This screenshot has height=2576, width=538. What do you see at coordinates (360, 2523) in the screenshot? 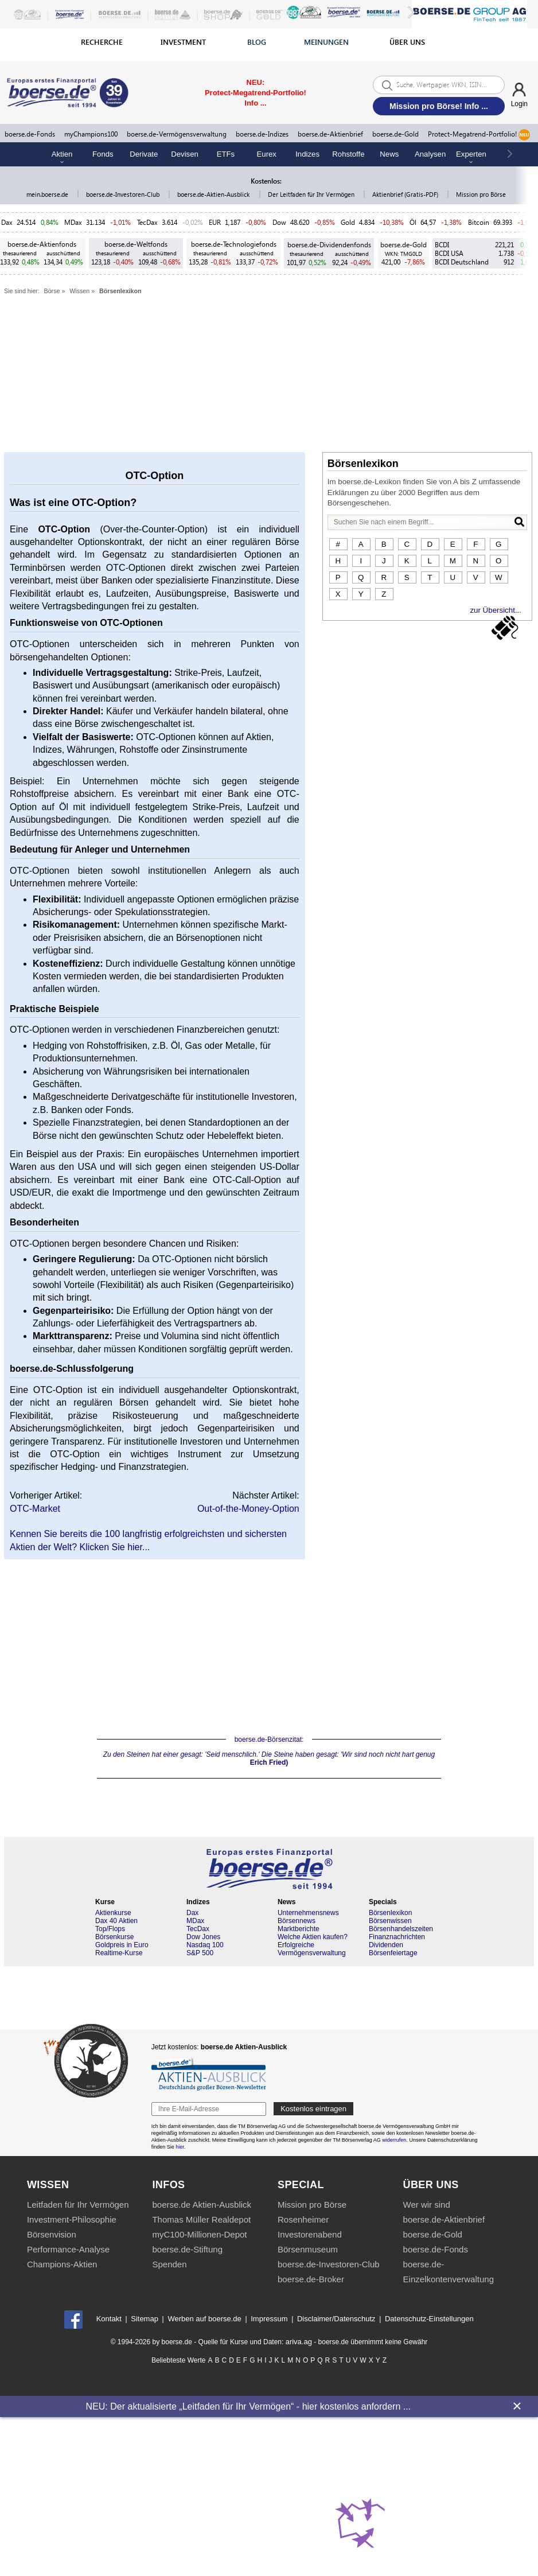
I see `indicates territory expansion or takeover in strategy games` at bounding box center [360, 2523].